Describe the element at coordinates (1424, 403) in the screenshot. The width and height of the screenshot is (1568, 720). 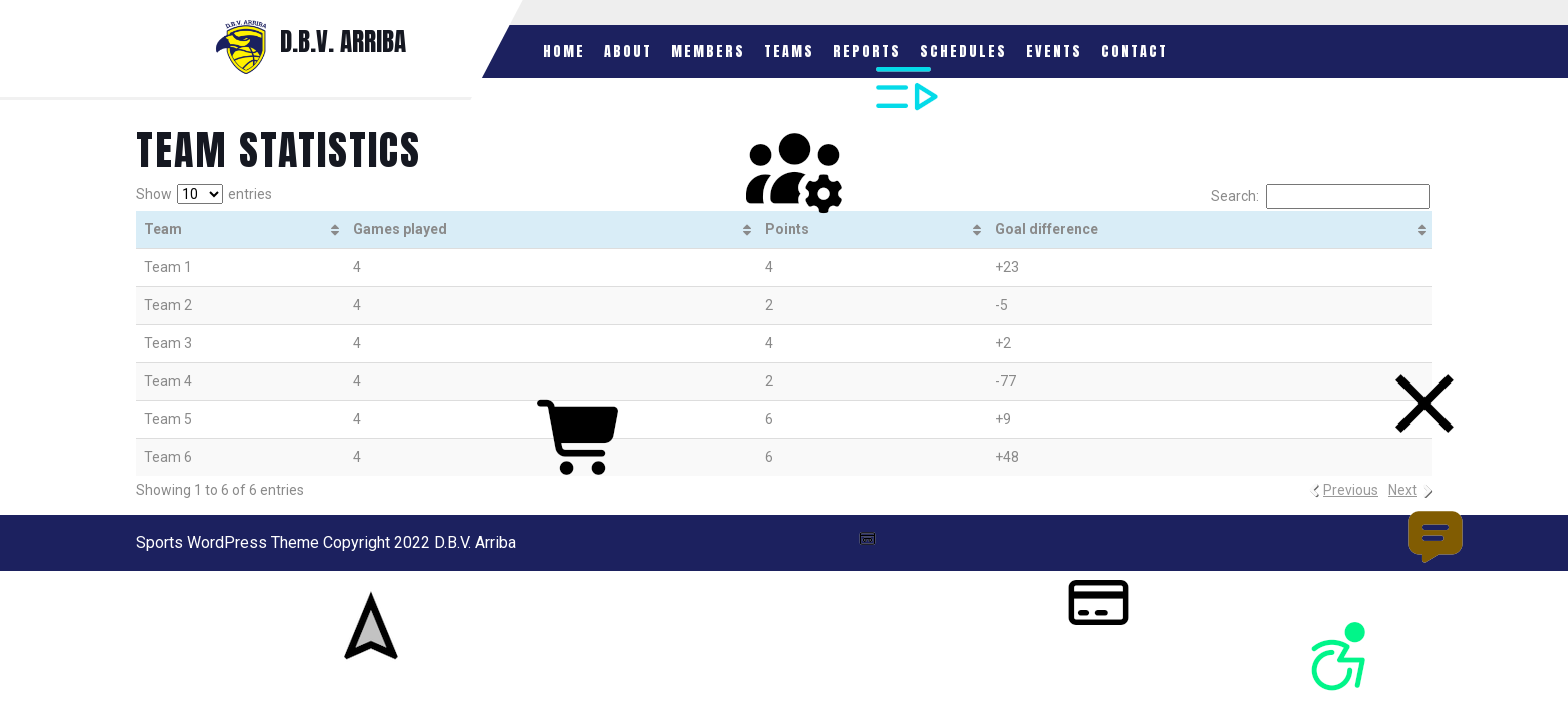
I see `close a dialog or modal` at that location.